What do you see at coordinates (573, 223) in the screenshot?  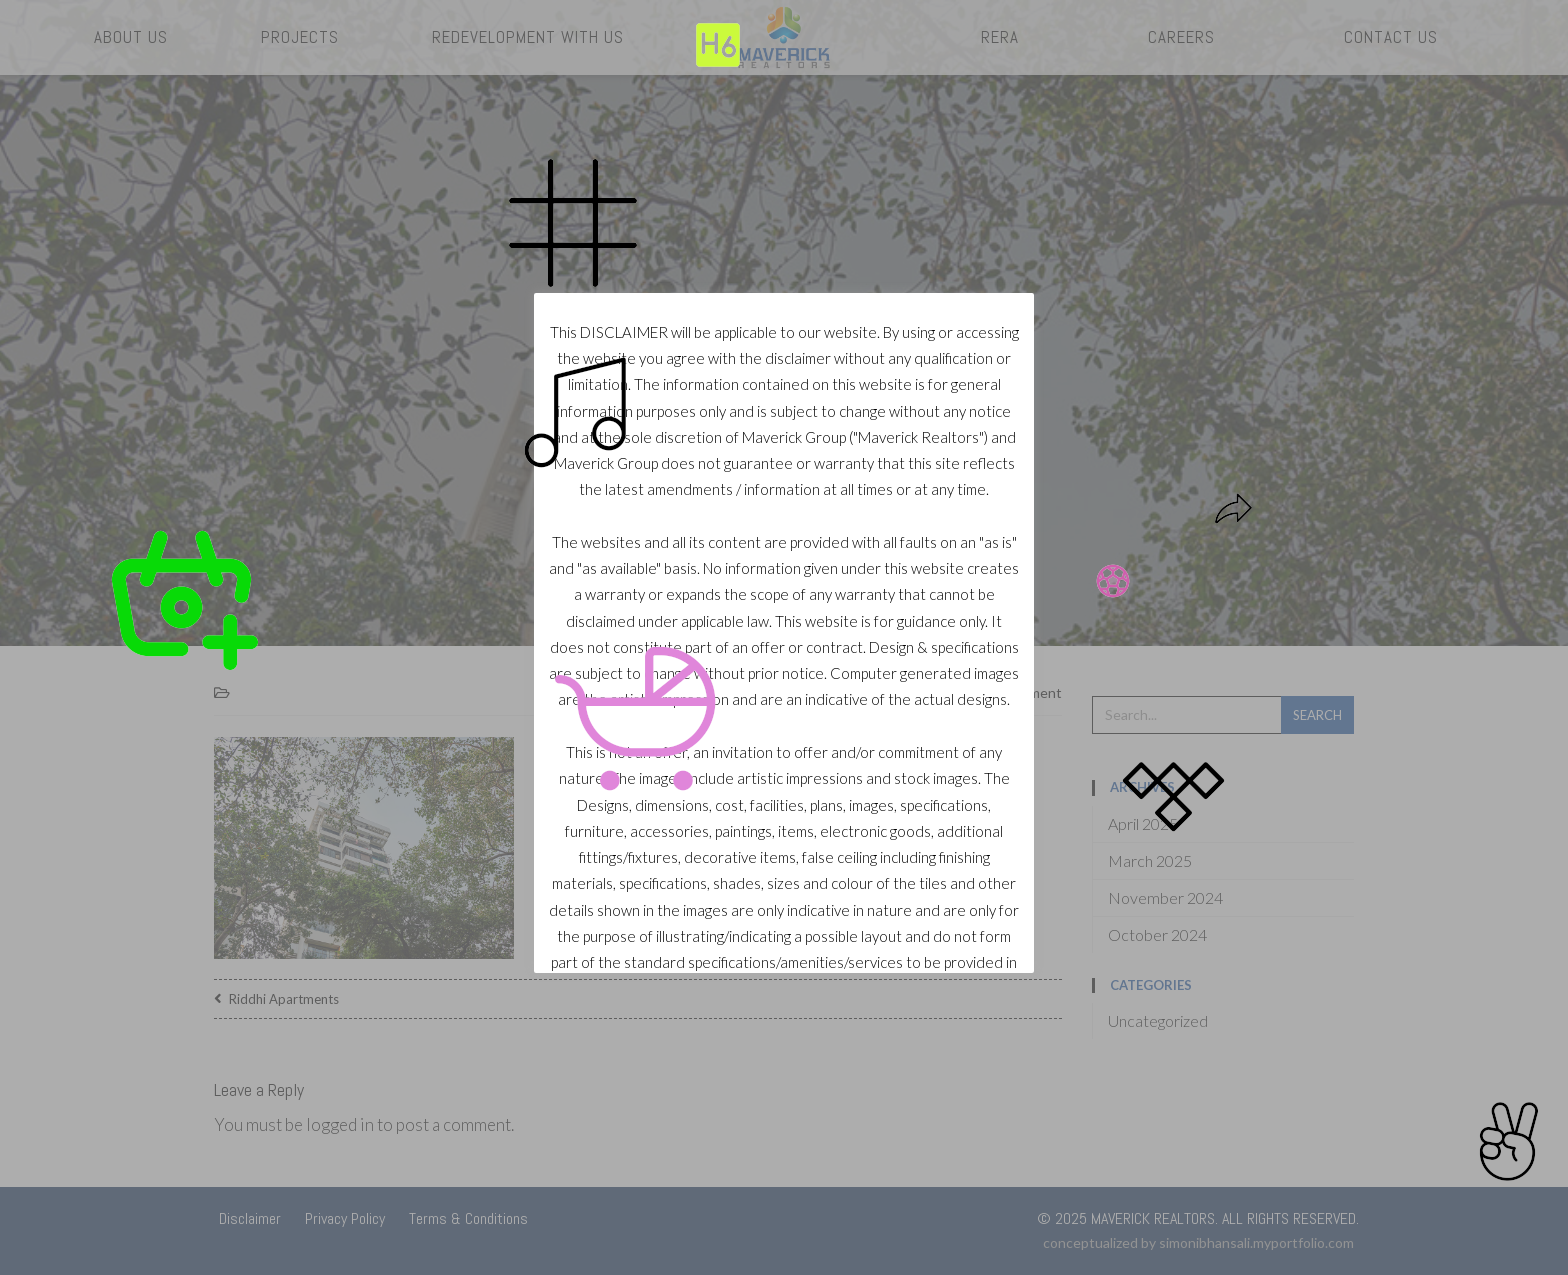 I see `add or view hashtags` at bounding box center [573, 223].